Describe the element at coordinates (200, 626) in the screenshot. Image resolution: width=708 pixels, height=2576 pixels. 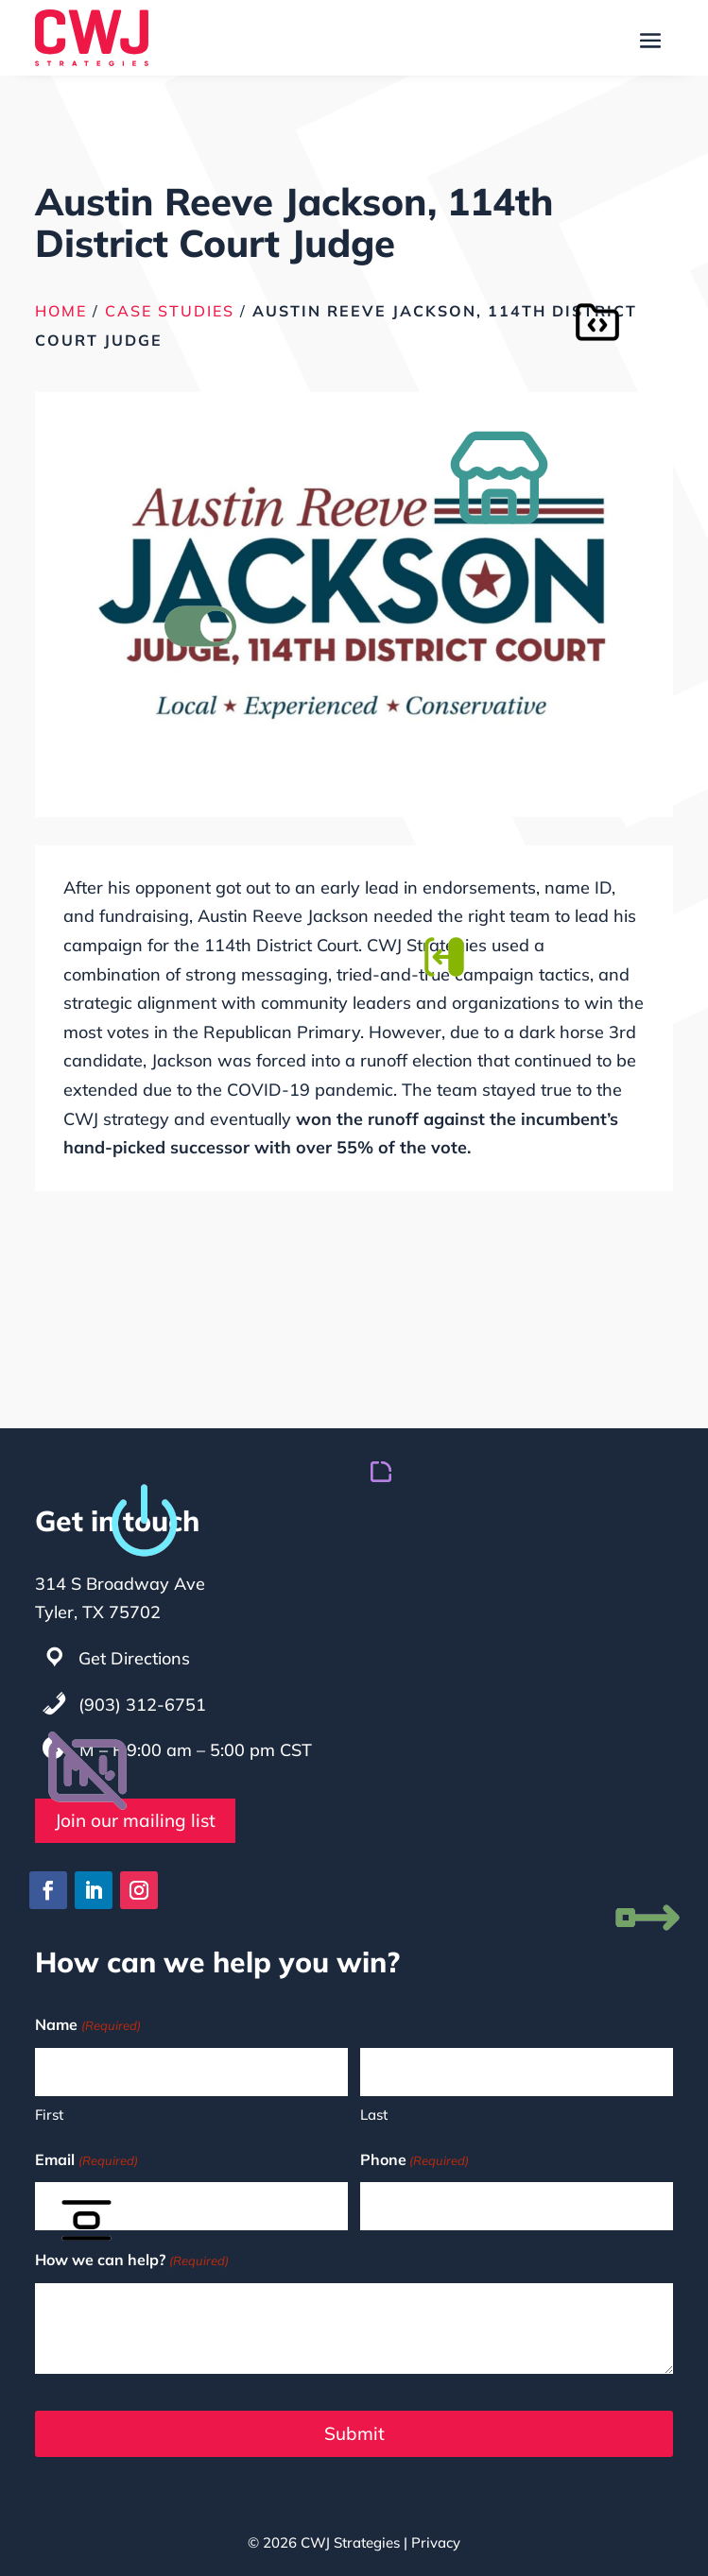
I see `toggle a setting on or off` at that location.